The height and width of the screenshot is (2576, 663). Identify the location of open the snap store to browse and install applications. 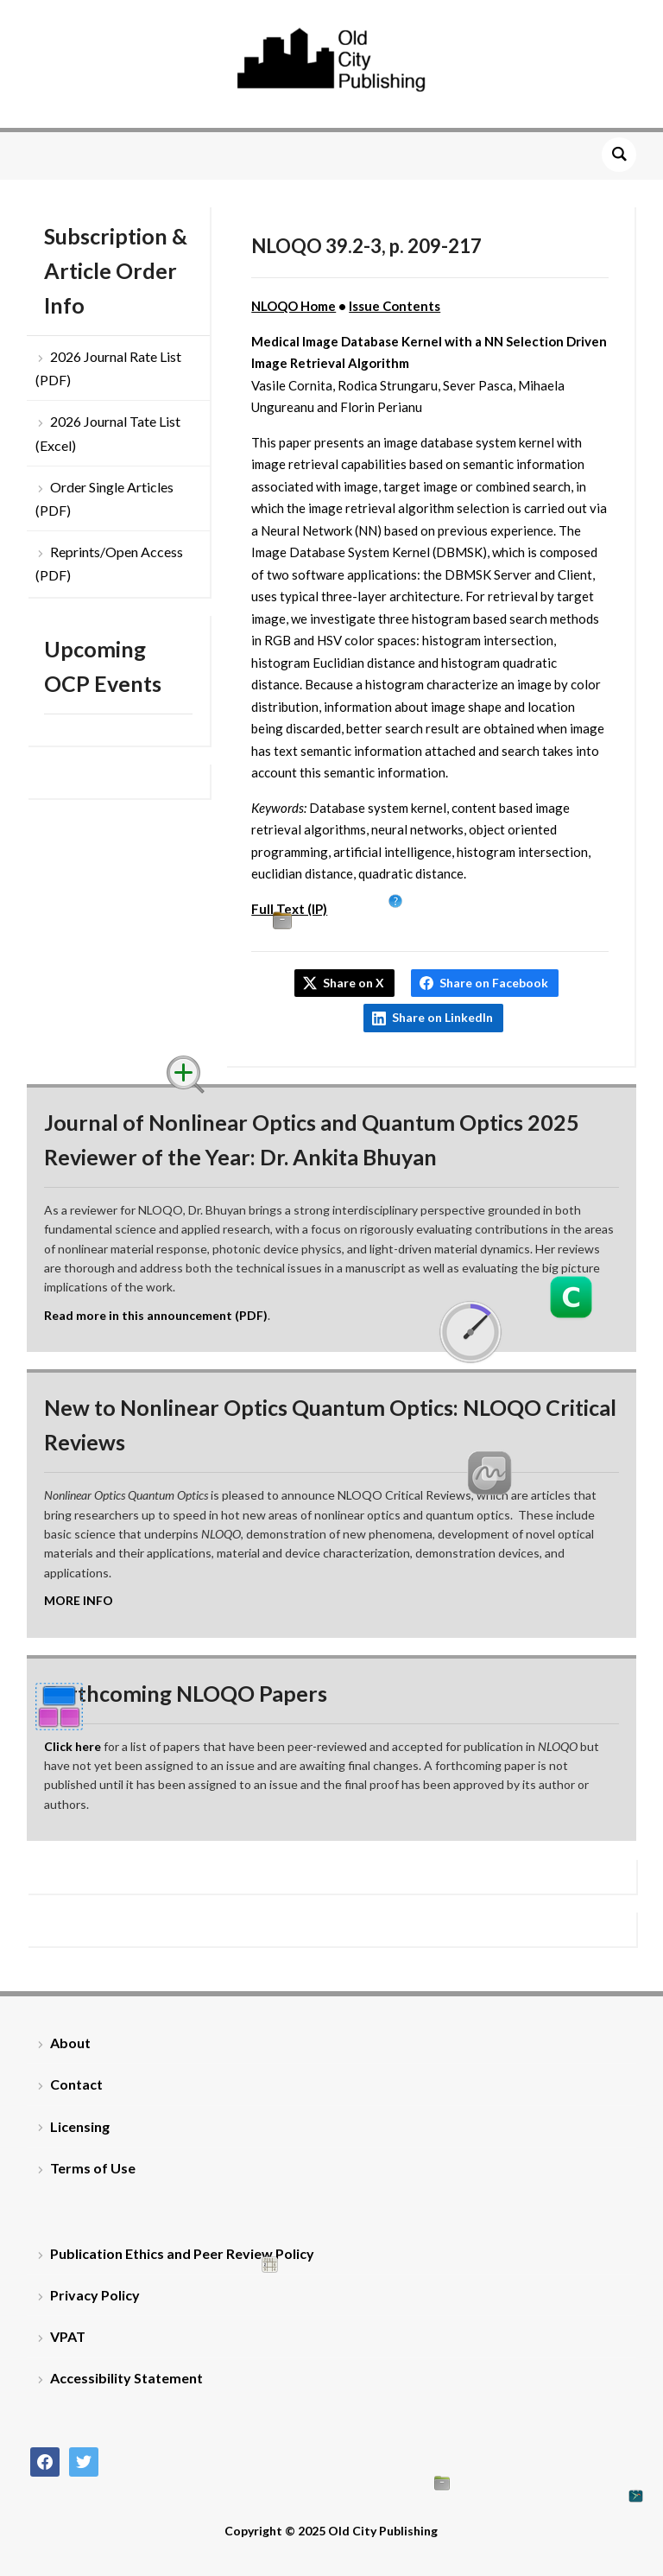
(635, 2496).